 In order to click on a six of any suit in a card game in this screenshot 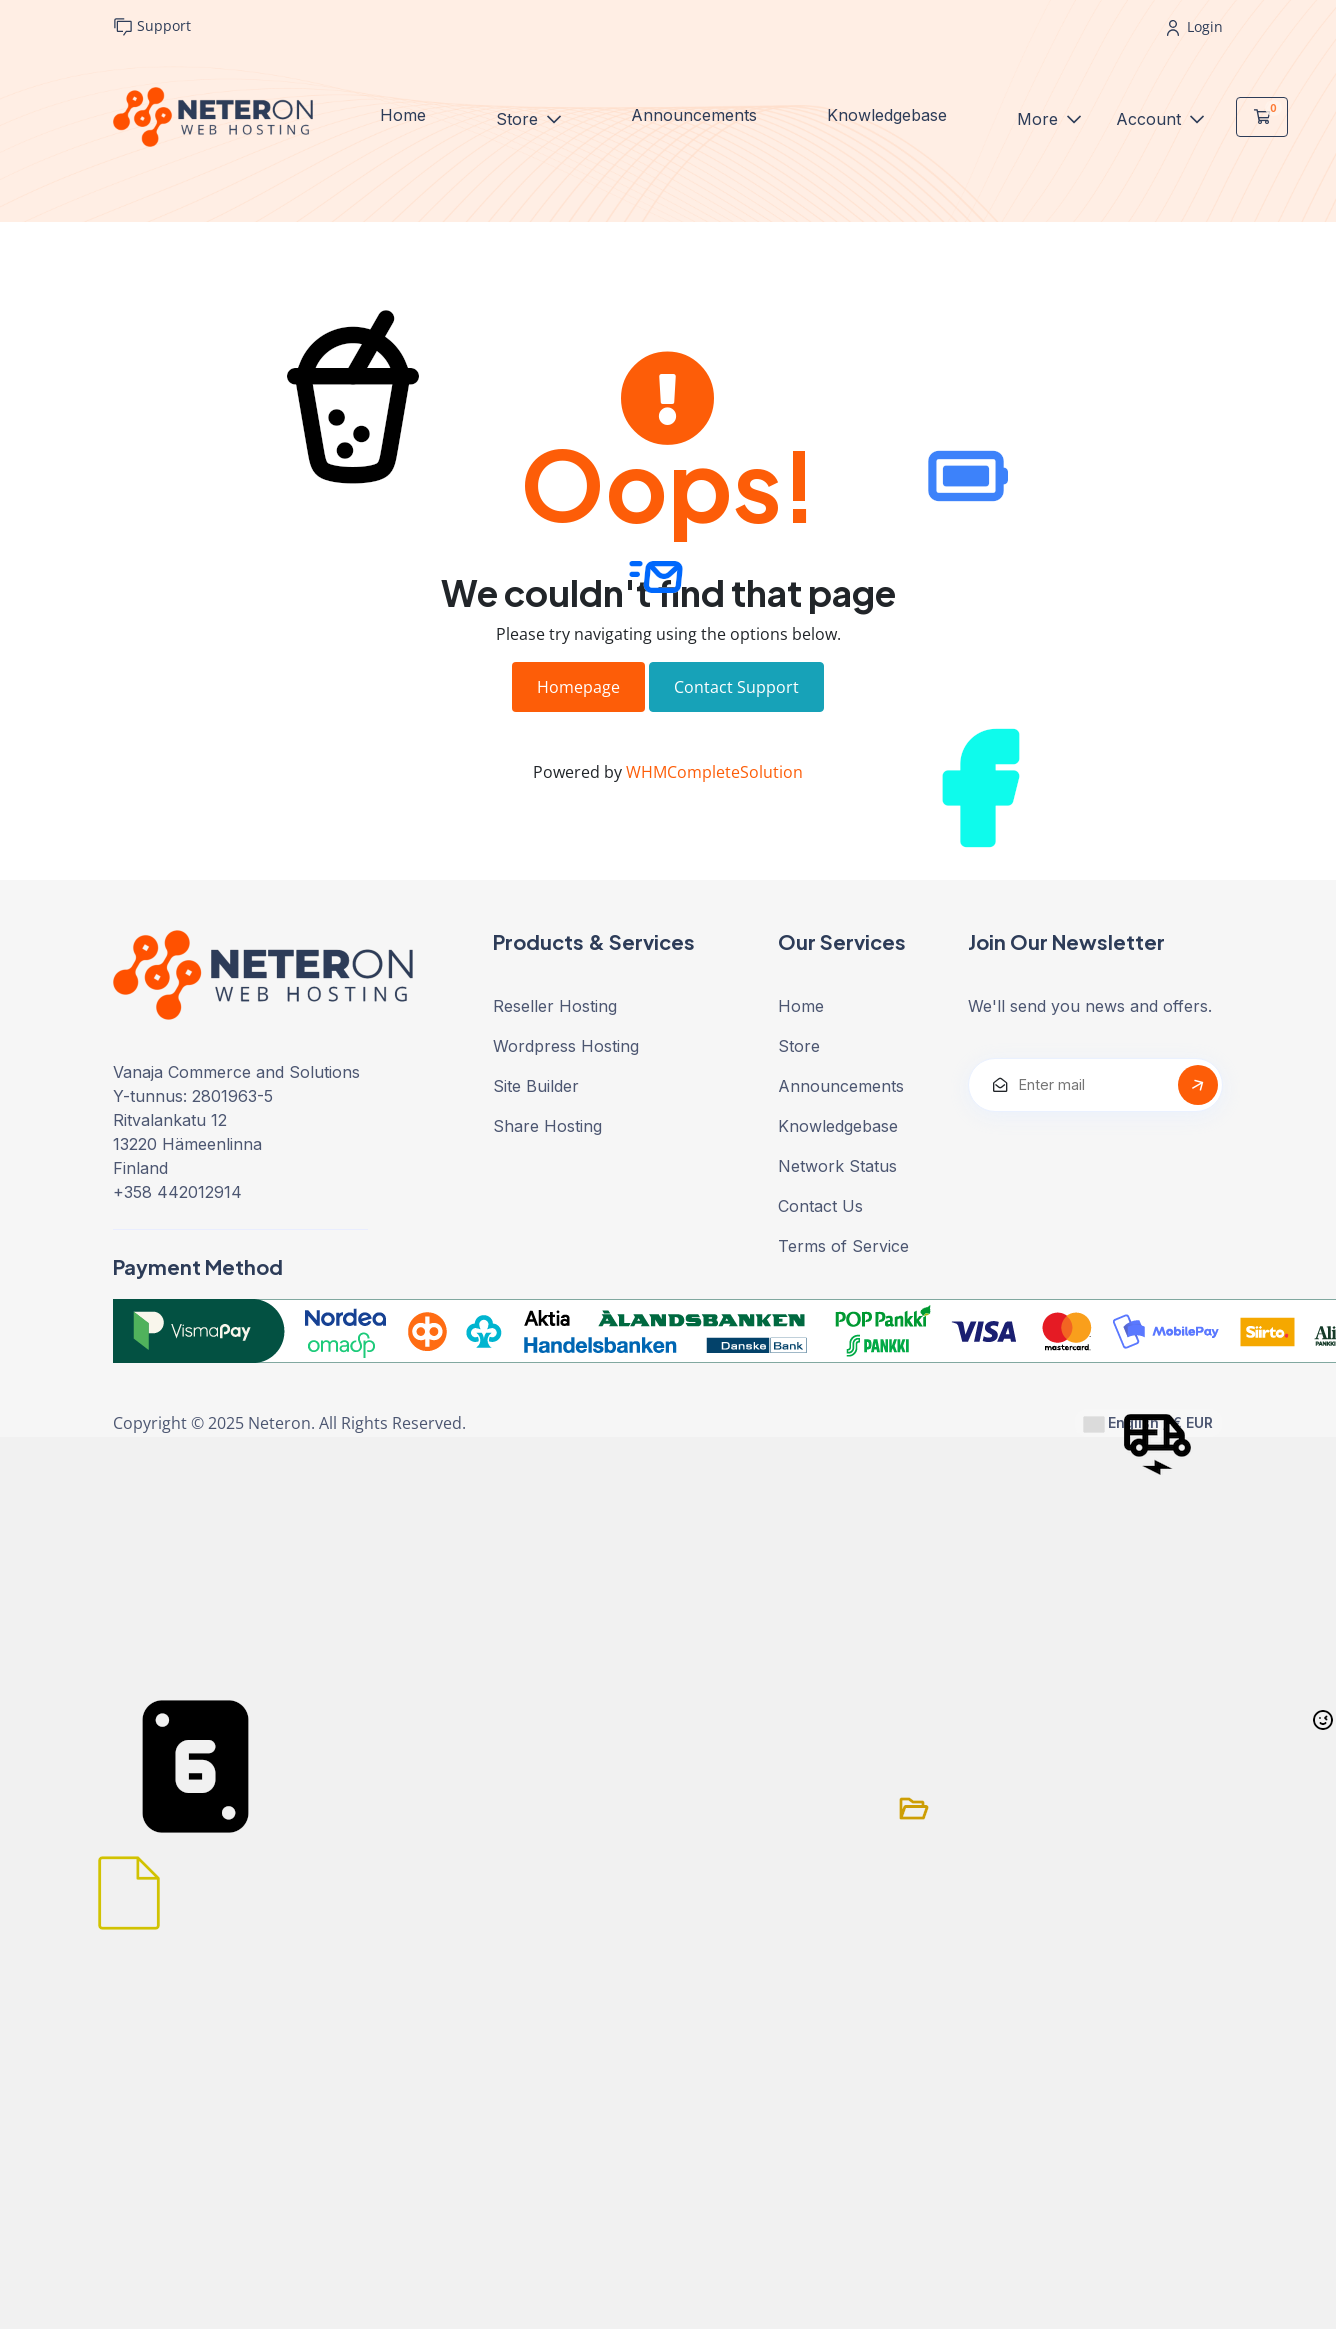, I will do `click(195, 1766)`.